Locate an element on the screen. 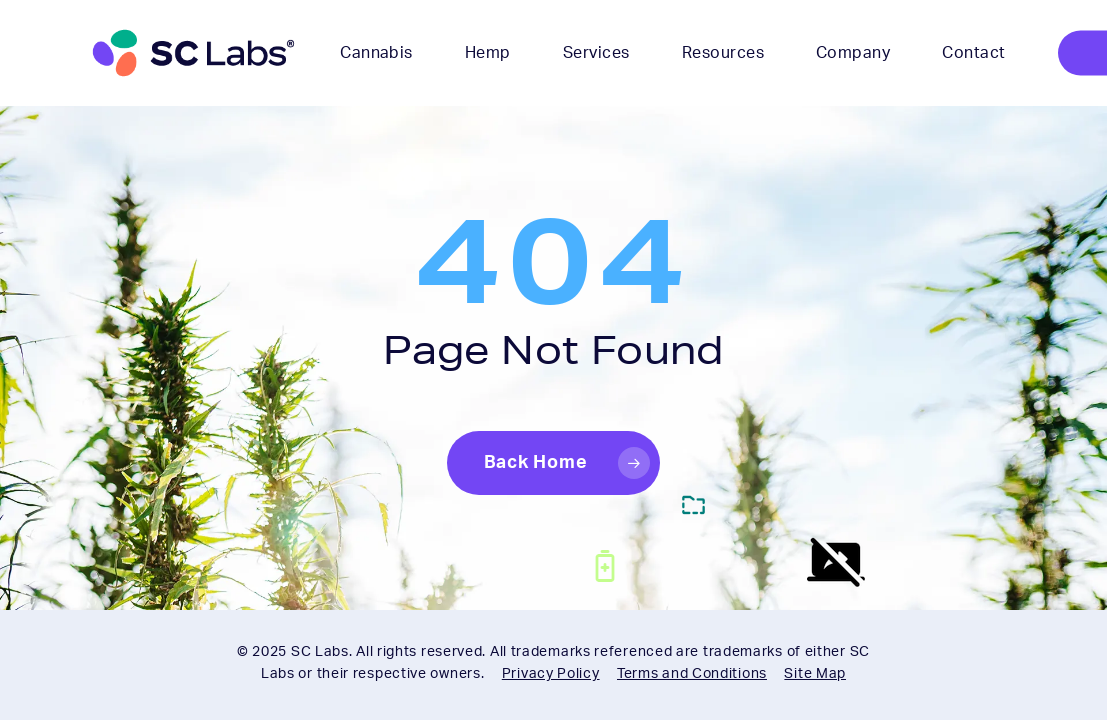 The image size is (1107, 720). add or extend battery life is located at coordinates (605, 566).